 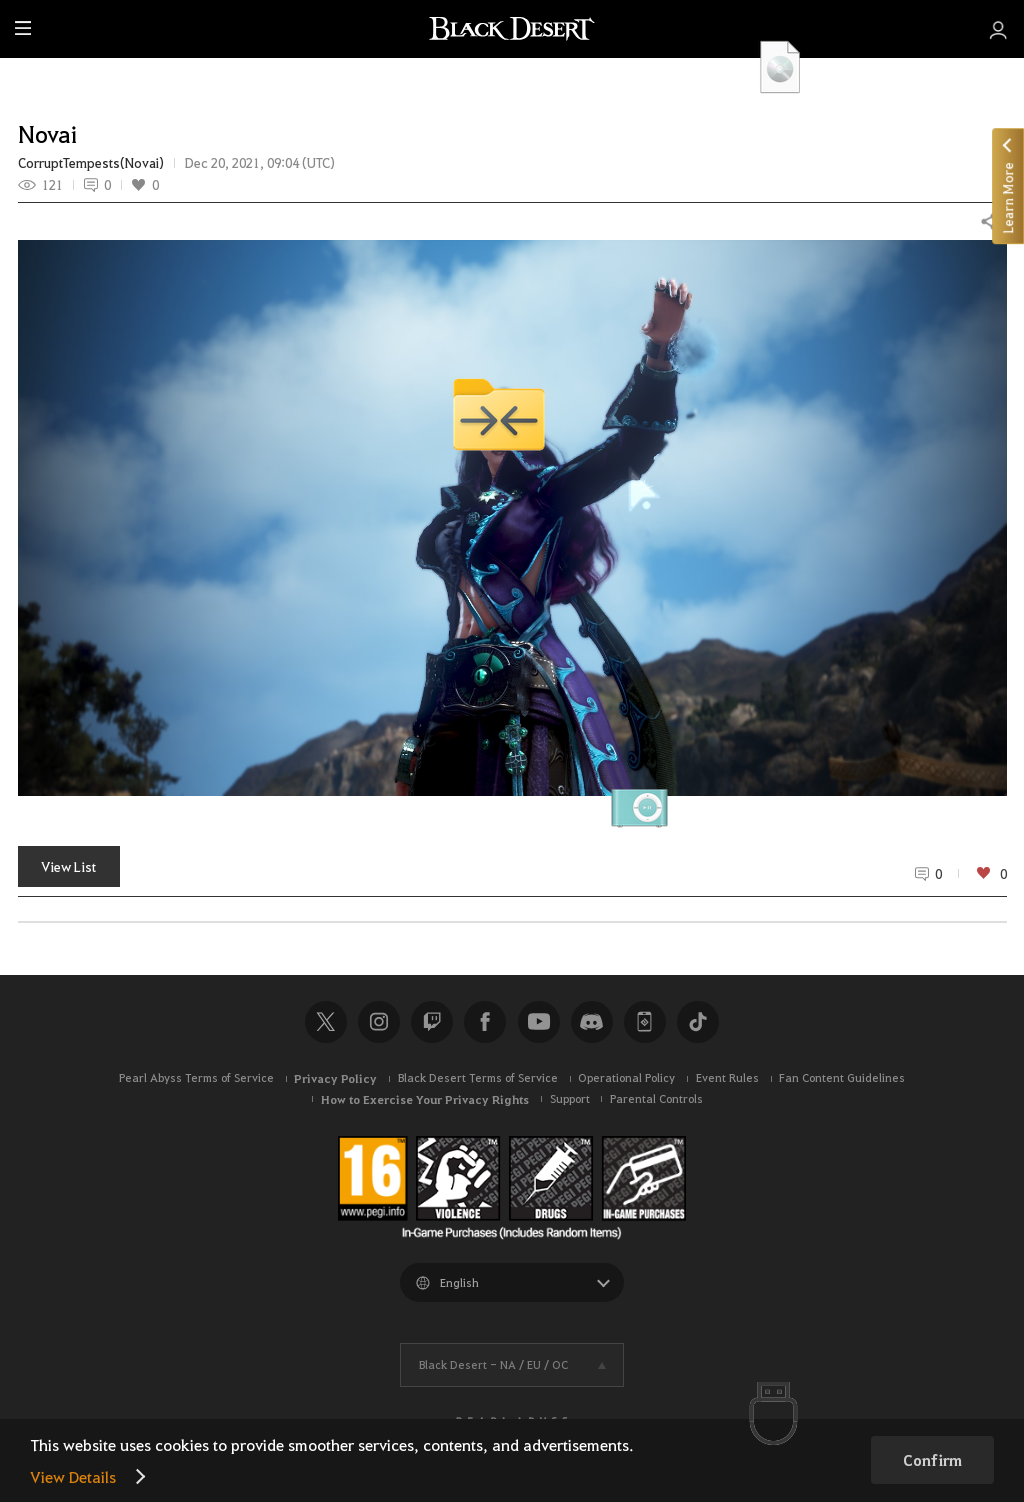 I want to click on compress folder contents to save space, so click(x=499, y=417).